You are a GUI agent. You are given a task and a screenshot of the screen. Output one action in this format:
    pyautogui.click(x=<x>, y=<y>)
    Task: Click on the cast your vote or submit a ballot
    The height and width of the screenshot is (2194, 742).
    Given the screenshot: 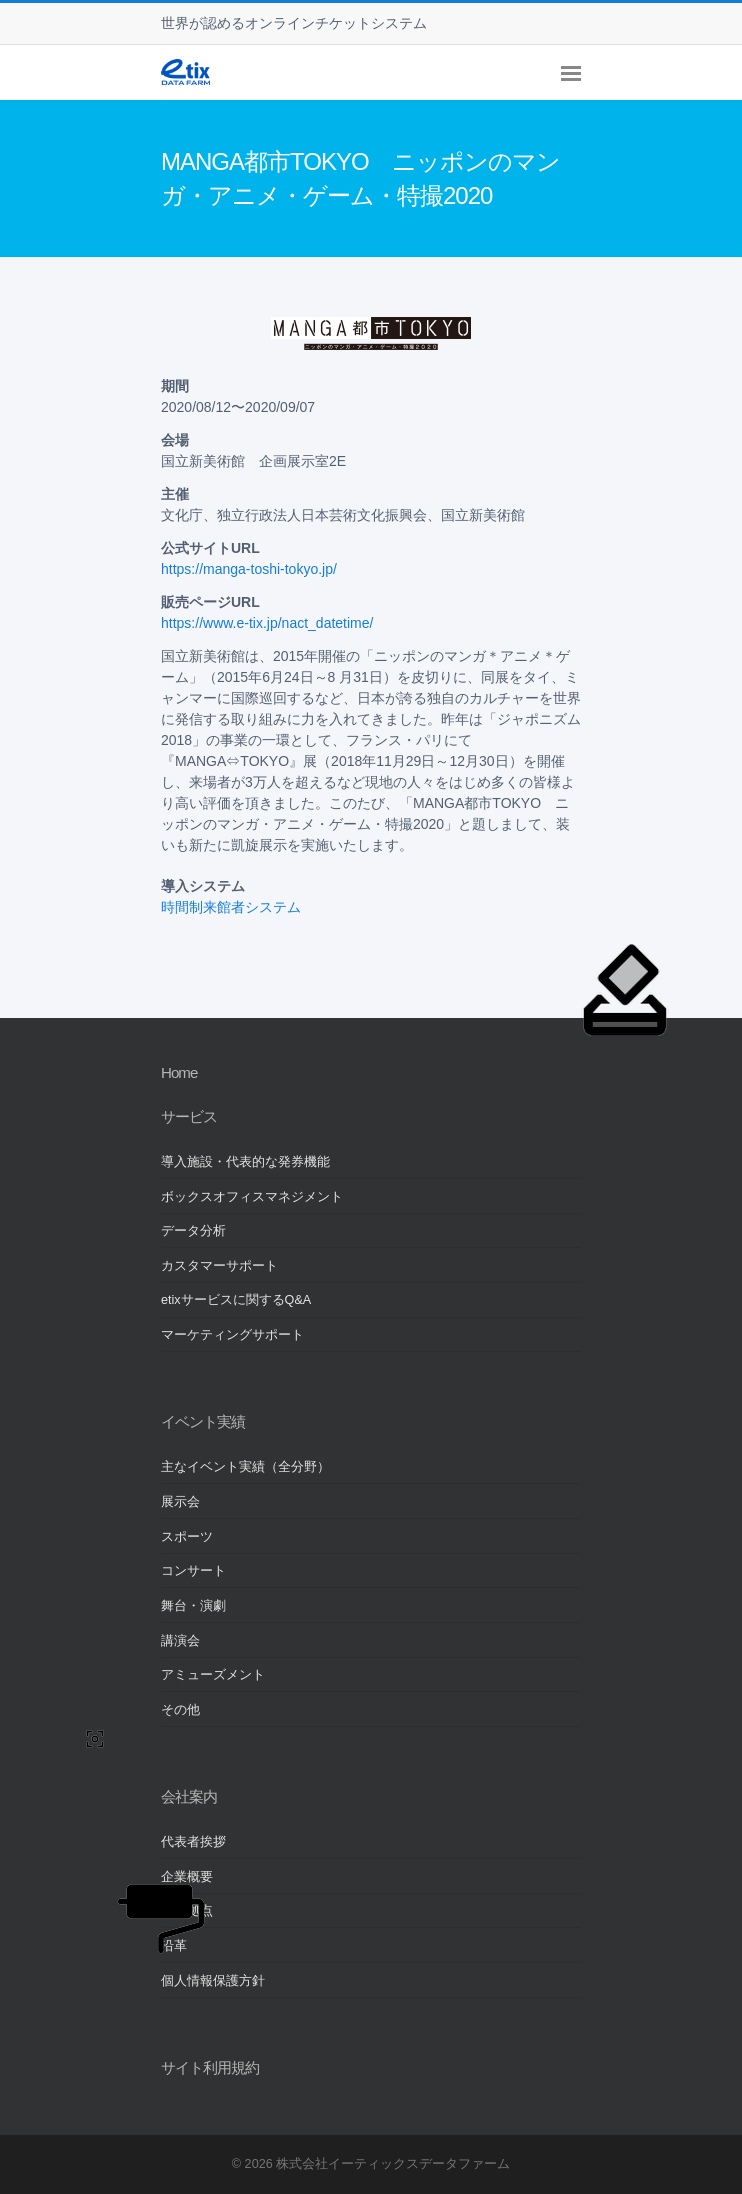 What is the action you would take?
    pyautogui.click(x=625, y=990)
    